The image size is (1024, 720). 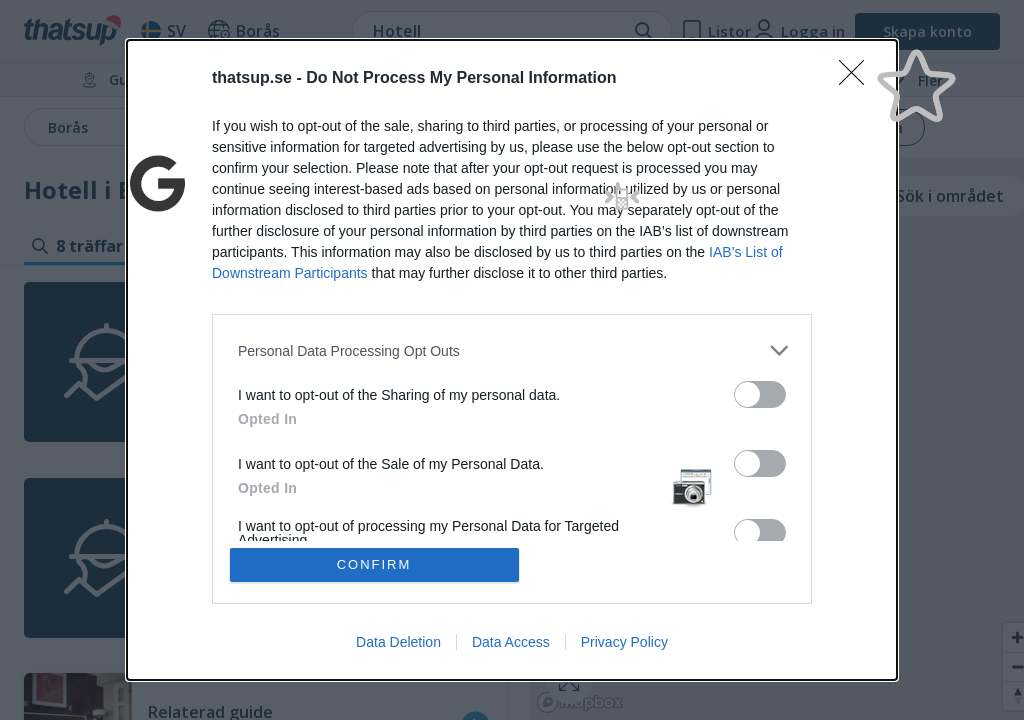 What do you see at coordinates (157, 183) in the screenshot?
I see `sign in with your Google account` at bounding box center [157, 183].